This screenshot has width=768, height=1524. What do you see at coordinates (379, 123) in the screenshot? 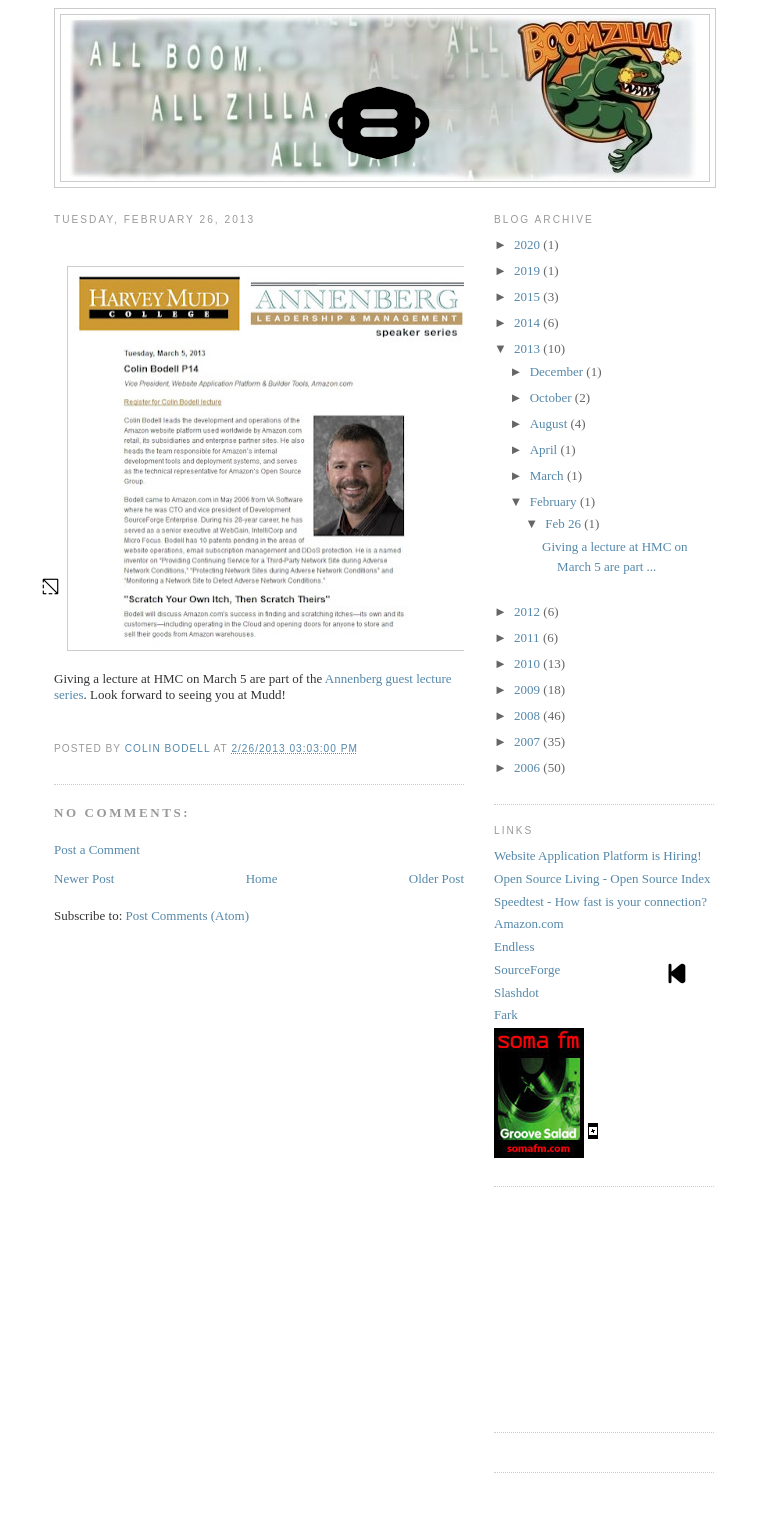
I see `indicates mask required or health safety area` at bounding box center [379, 123].